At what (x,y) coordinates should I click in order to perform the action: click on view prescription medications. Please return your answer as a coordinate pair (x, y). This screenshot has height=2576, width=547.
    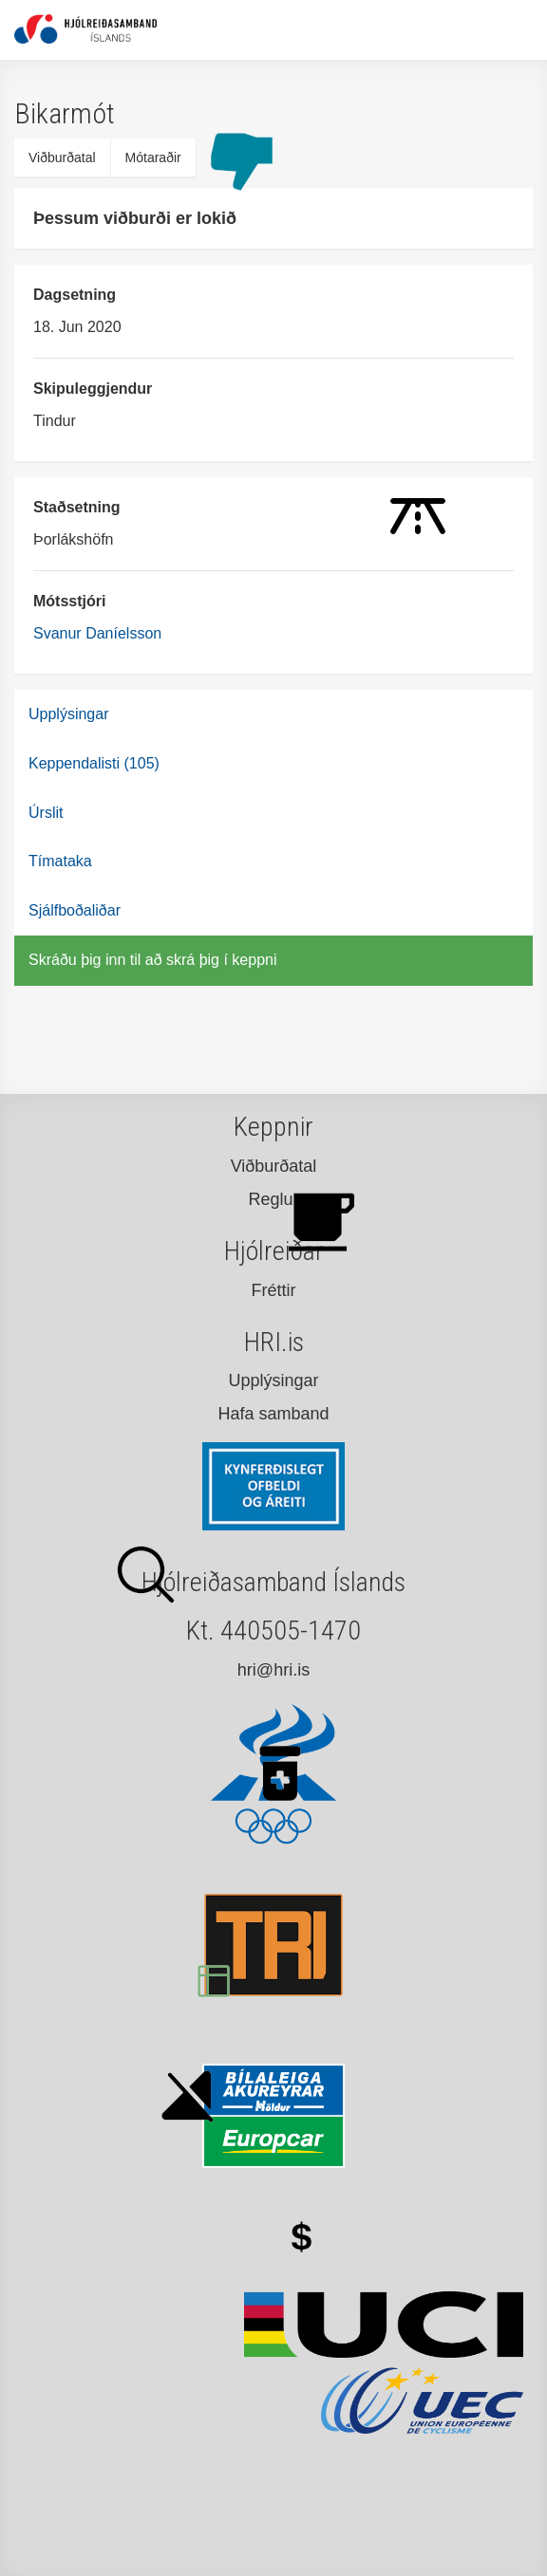
    Looking at the image, I should click on (280, 1773).